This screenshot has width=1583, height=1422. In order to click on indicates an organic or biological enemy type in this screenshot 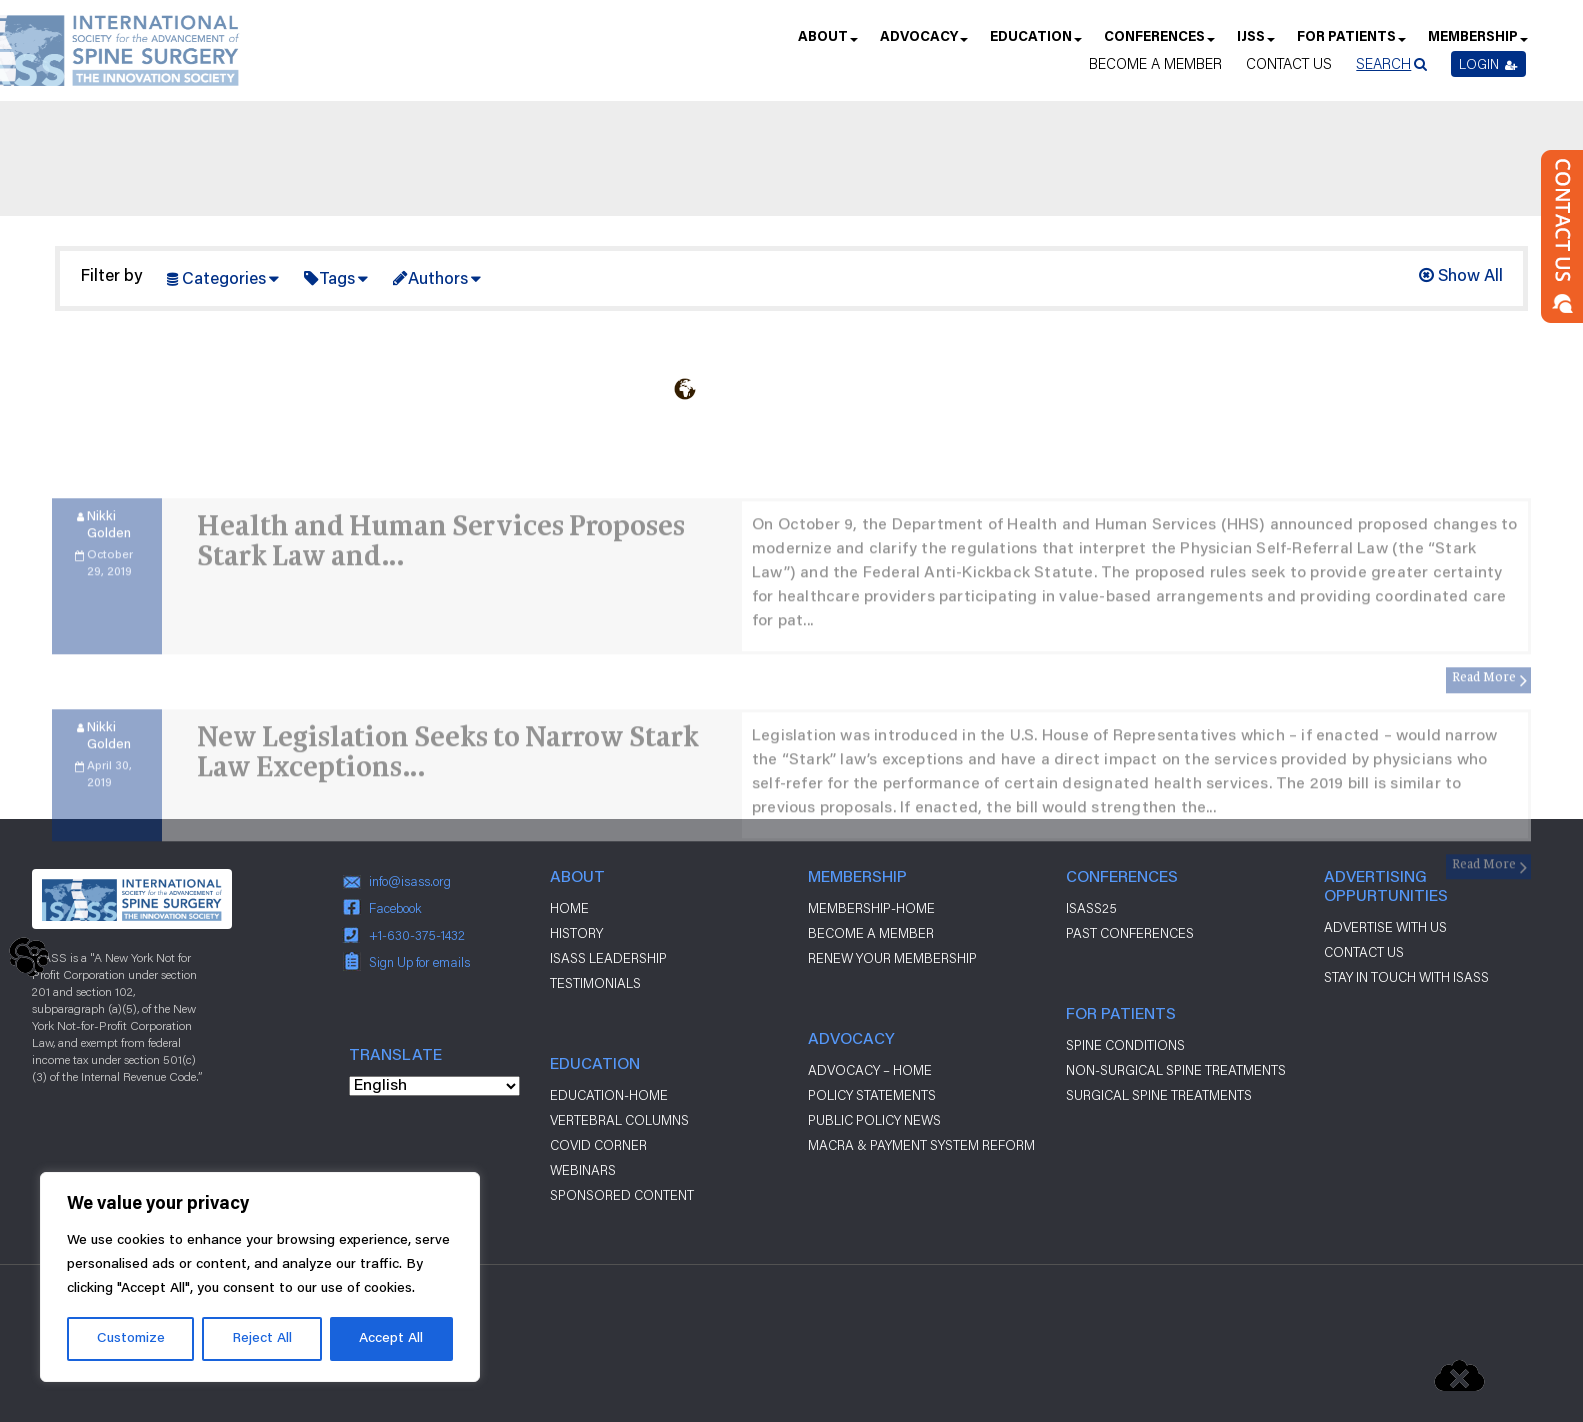, I will do `click(29, 957)`.